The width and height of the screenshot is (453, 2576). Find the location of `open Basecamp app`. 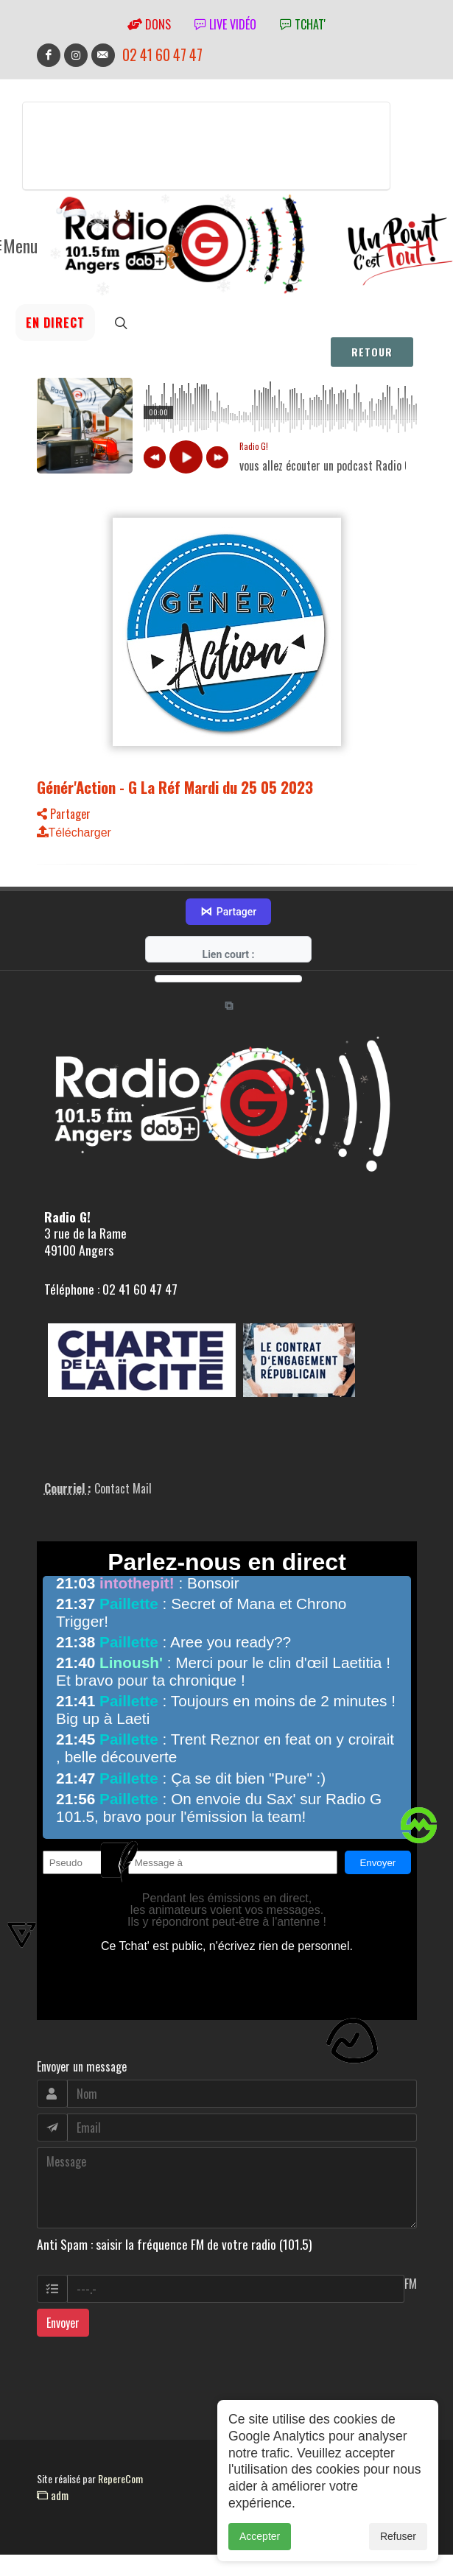

open Basecamp app is located at coordinates (352, 2041).